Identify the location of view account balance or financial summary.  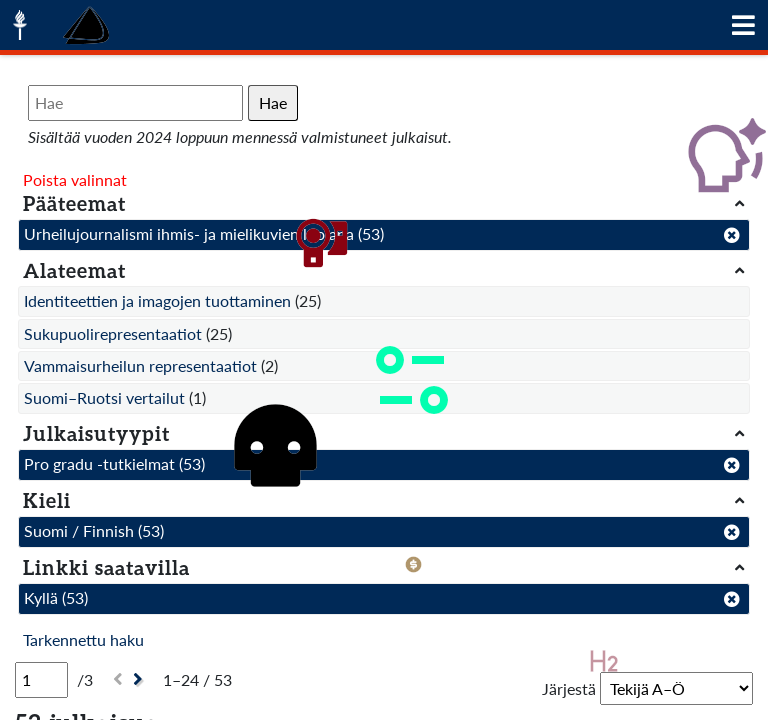
(413, 564).